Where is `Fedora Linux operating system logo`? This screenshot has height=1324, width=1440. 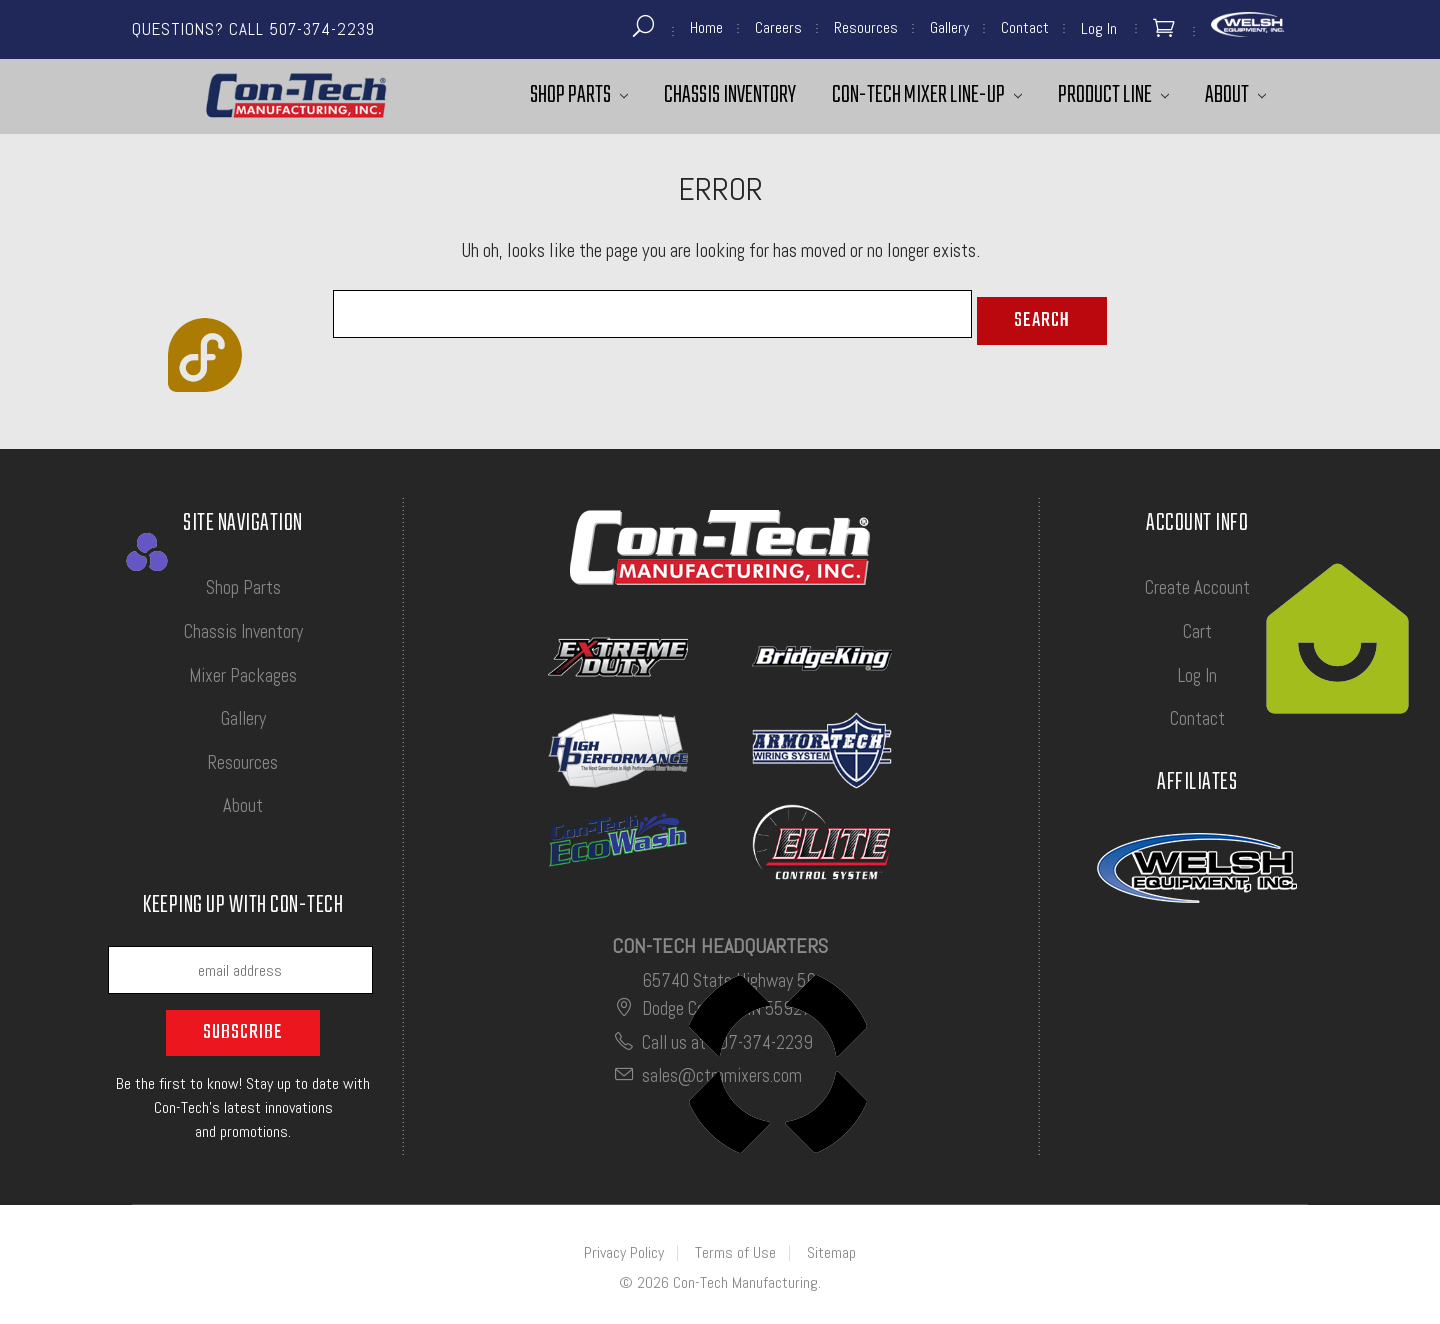 Fedora Linux operating system logo is located at coordinates (205, 355).